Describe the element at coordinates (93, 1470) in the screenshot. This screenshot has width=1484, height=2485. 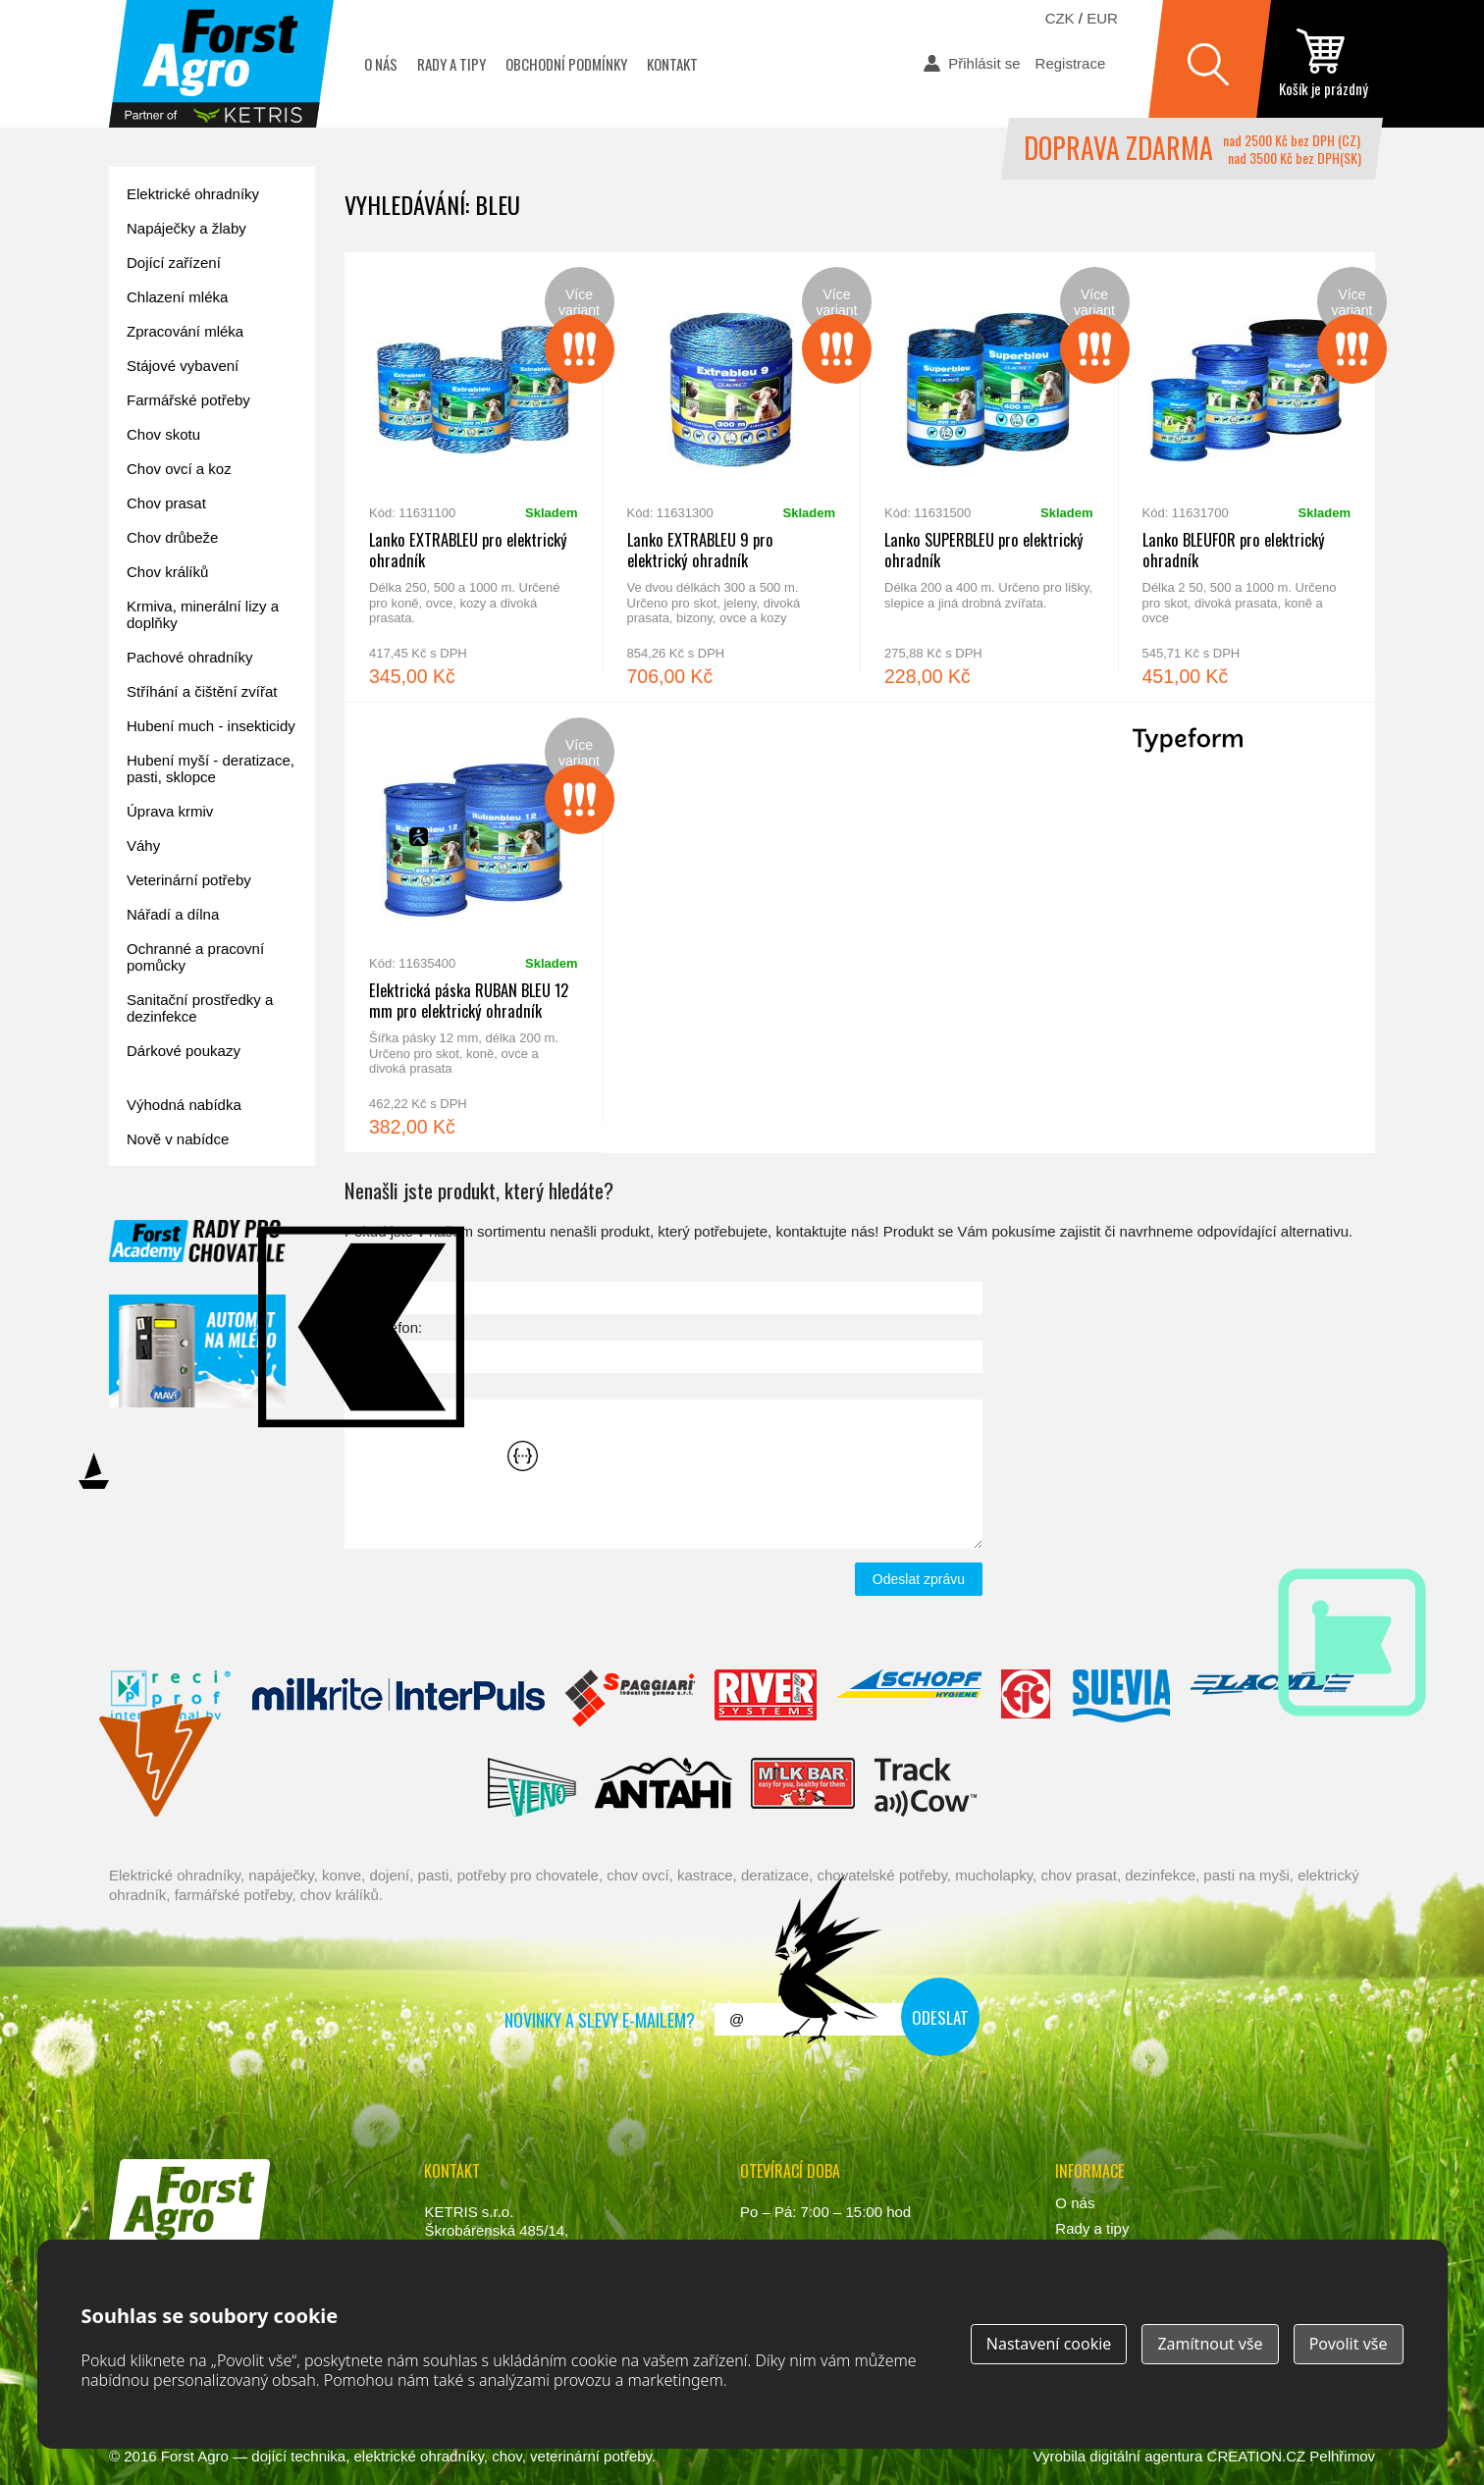
I see `boat brand logo` at that location.